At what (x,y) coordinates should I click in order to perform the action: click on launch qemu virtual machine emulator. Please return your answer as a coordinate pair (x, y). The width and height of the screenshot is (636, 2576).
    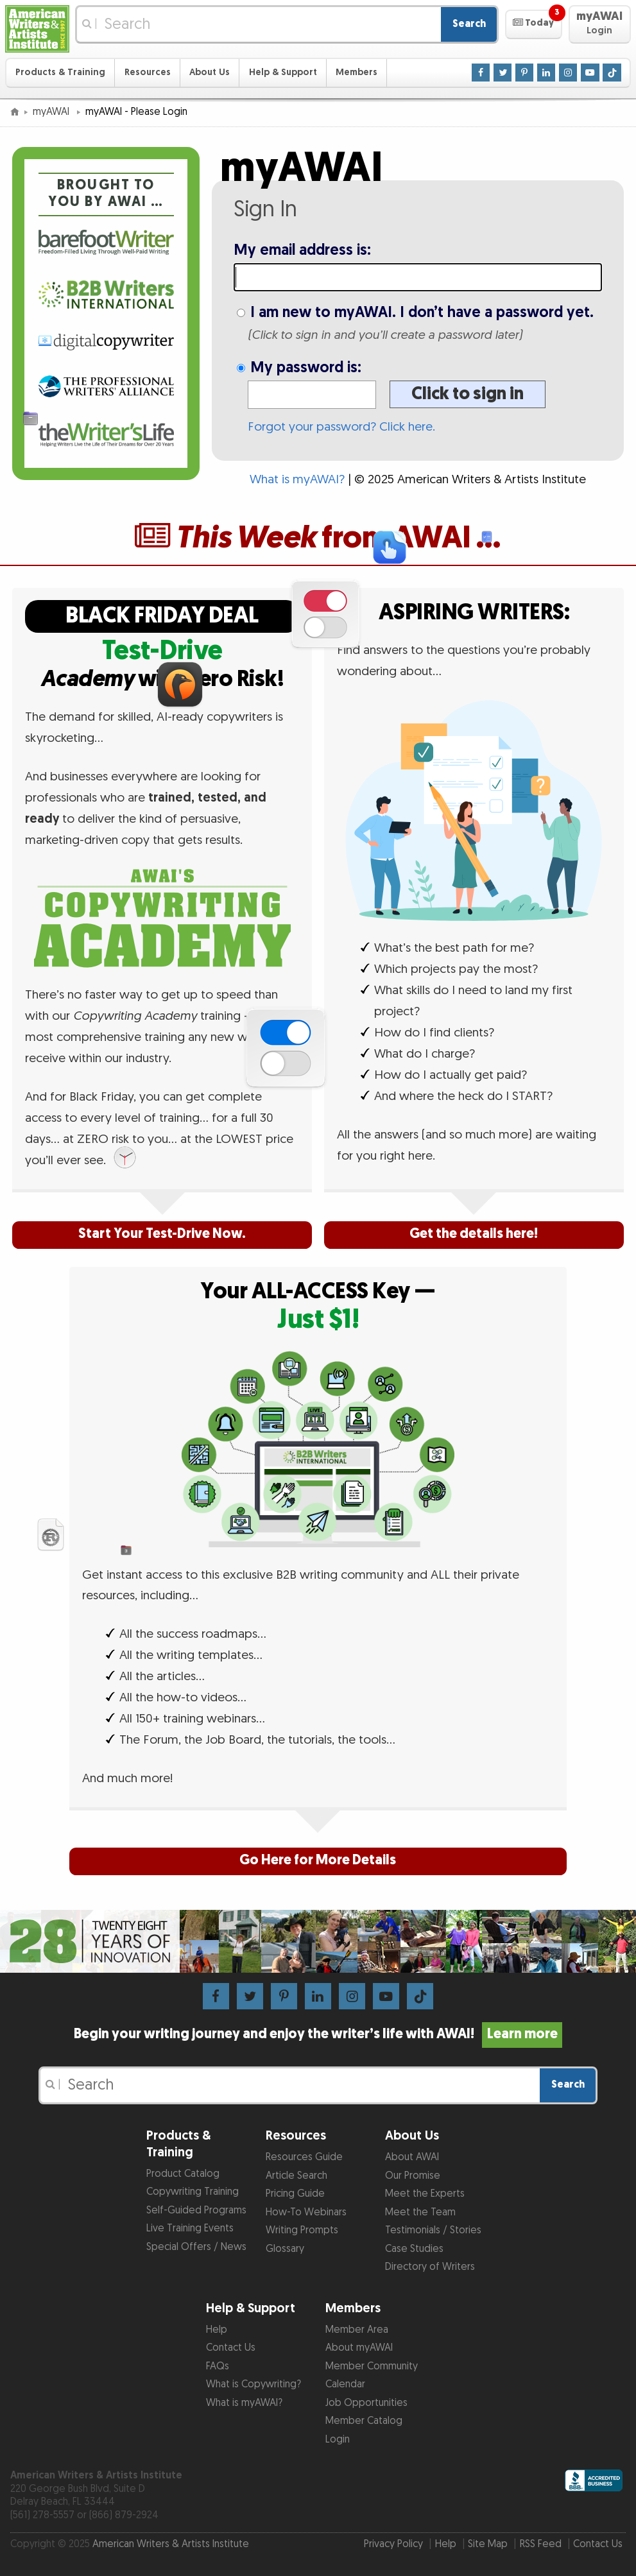
    Looking at the image, I should click on (180, 684).